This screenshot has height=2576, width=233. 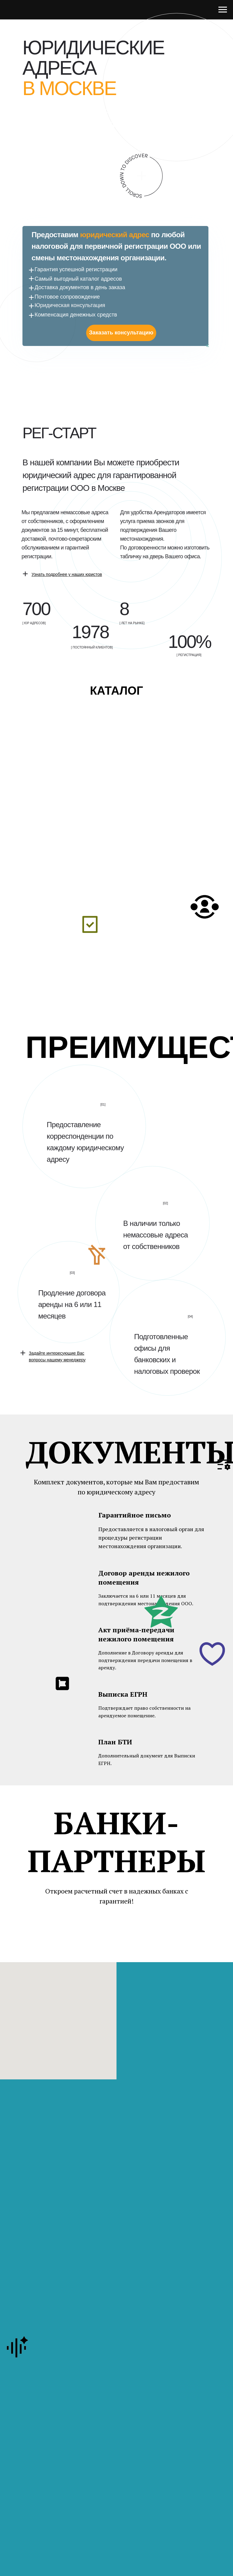 What do you see at coordinates (212, 1654) in the screenshot?
I see `add to favorites` at bounding box center [212, 1654].